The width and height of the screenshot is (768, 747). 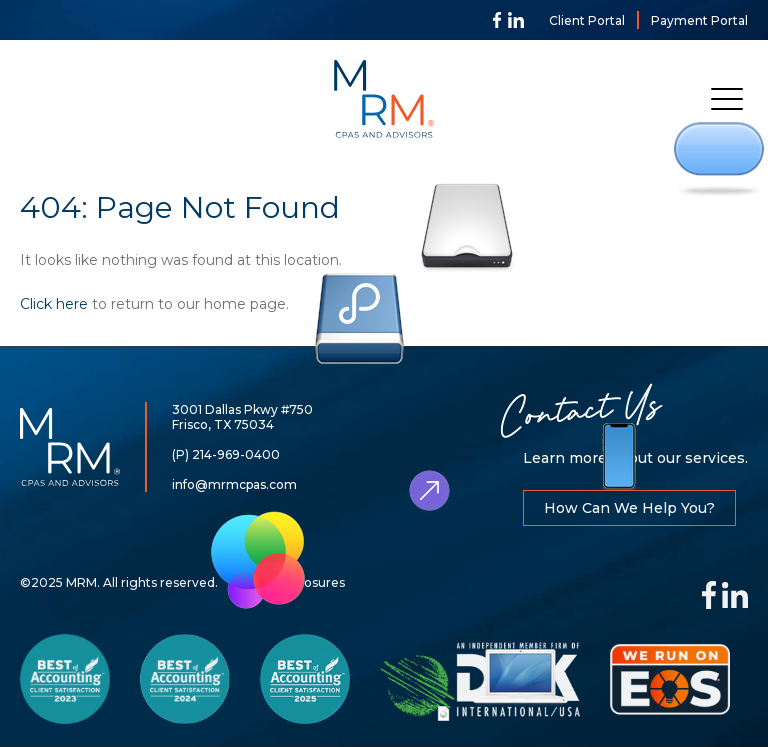 I want to click on open a disc image file, so click(x=443, y=713).